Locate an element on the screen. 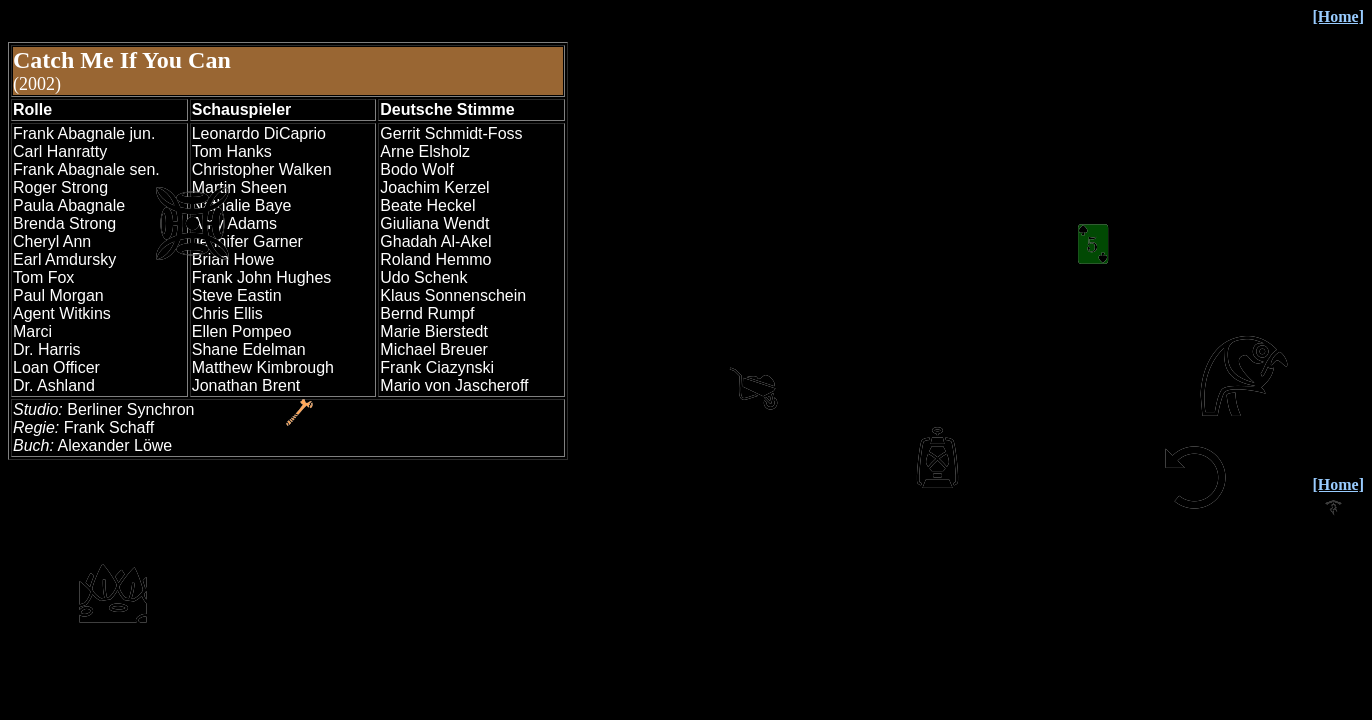 The width and height of the screenshot is (1372, 720). undo last action is located at coordinates (1195, 477).